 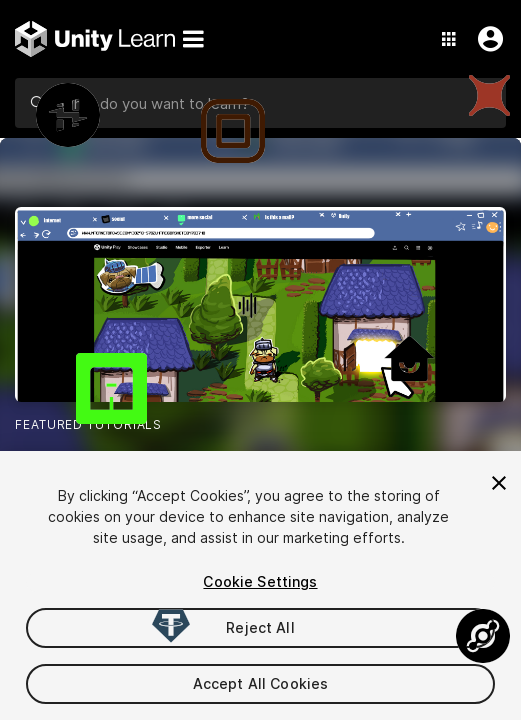 What do you see at coordinates (68, 115) in the screenshot?
I see `visit hackster.io hardware community` at bounding box center [68, 115].